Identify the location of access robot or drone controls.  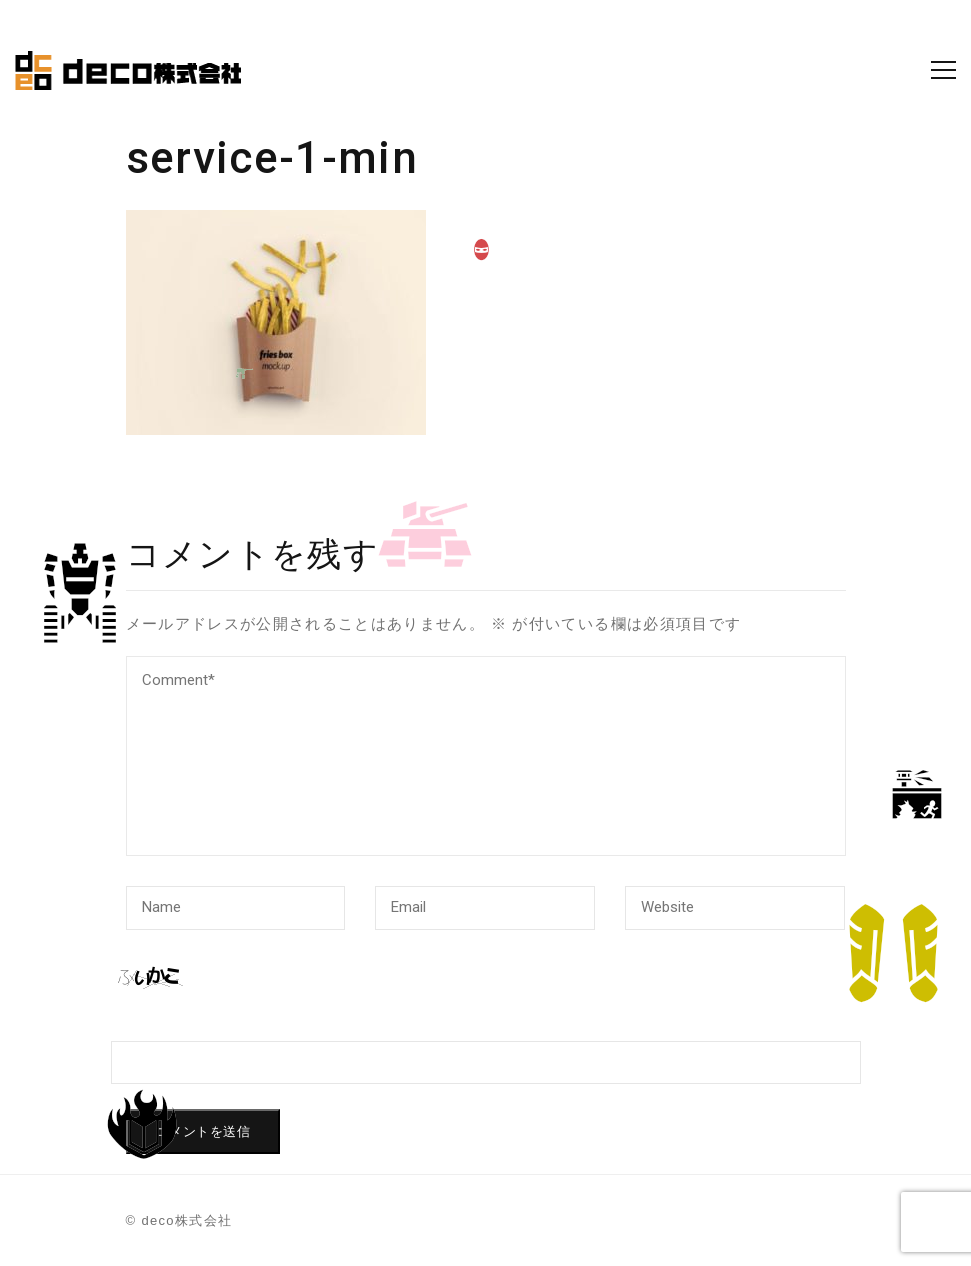
(80, 593).